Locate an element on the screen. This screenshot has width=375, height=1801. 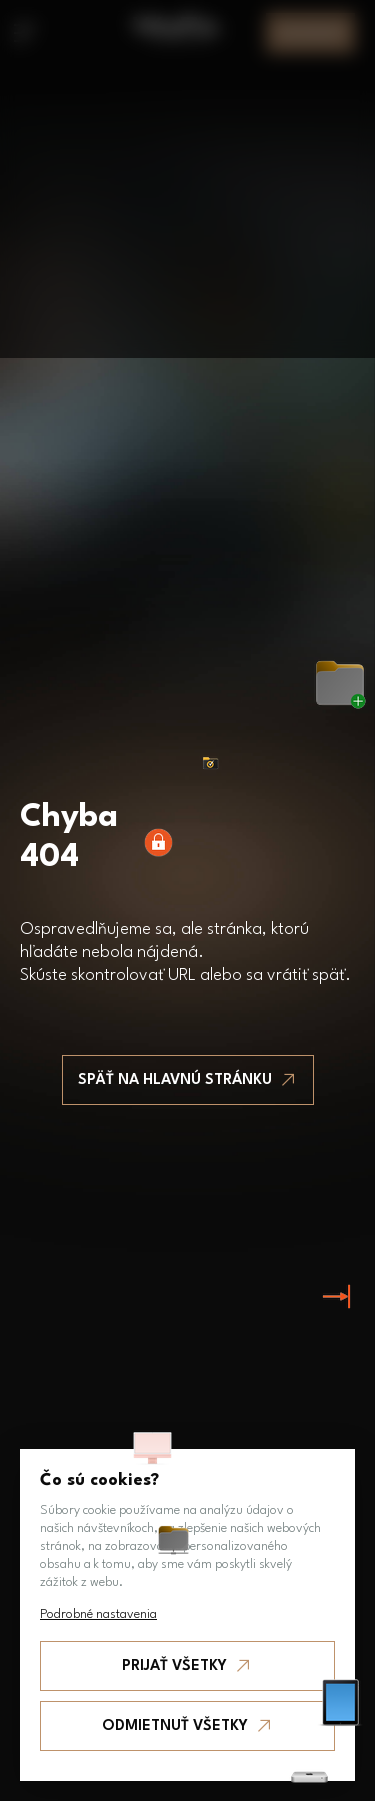
brightness settings are locked is located at coordinates (158, 842).